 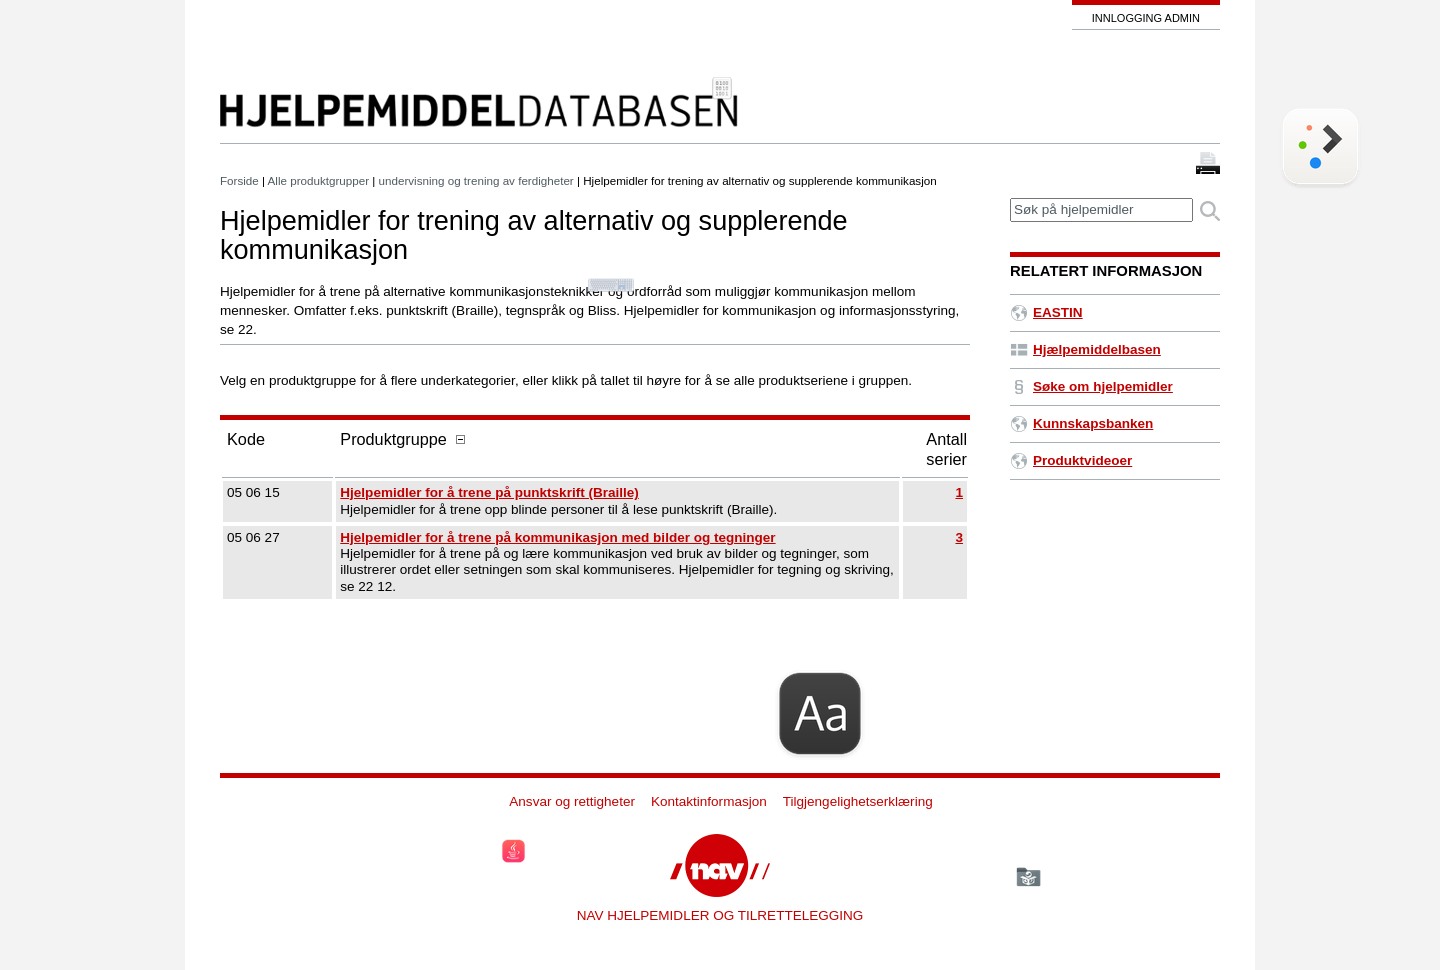 I want to click on connect a bluetooth keyboard, so click(x=611, y=285).